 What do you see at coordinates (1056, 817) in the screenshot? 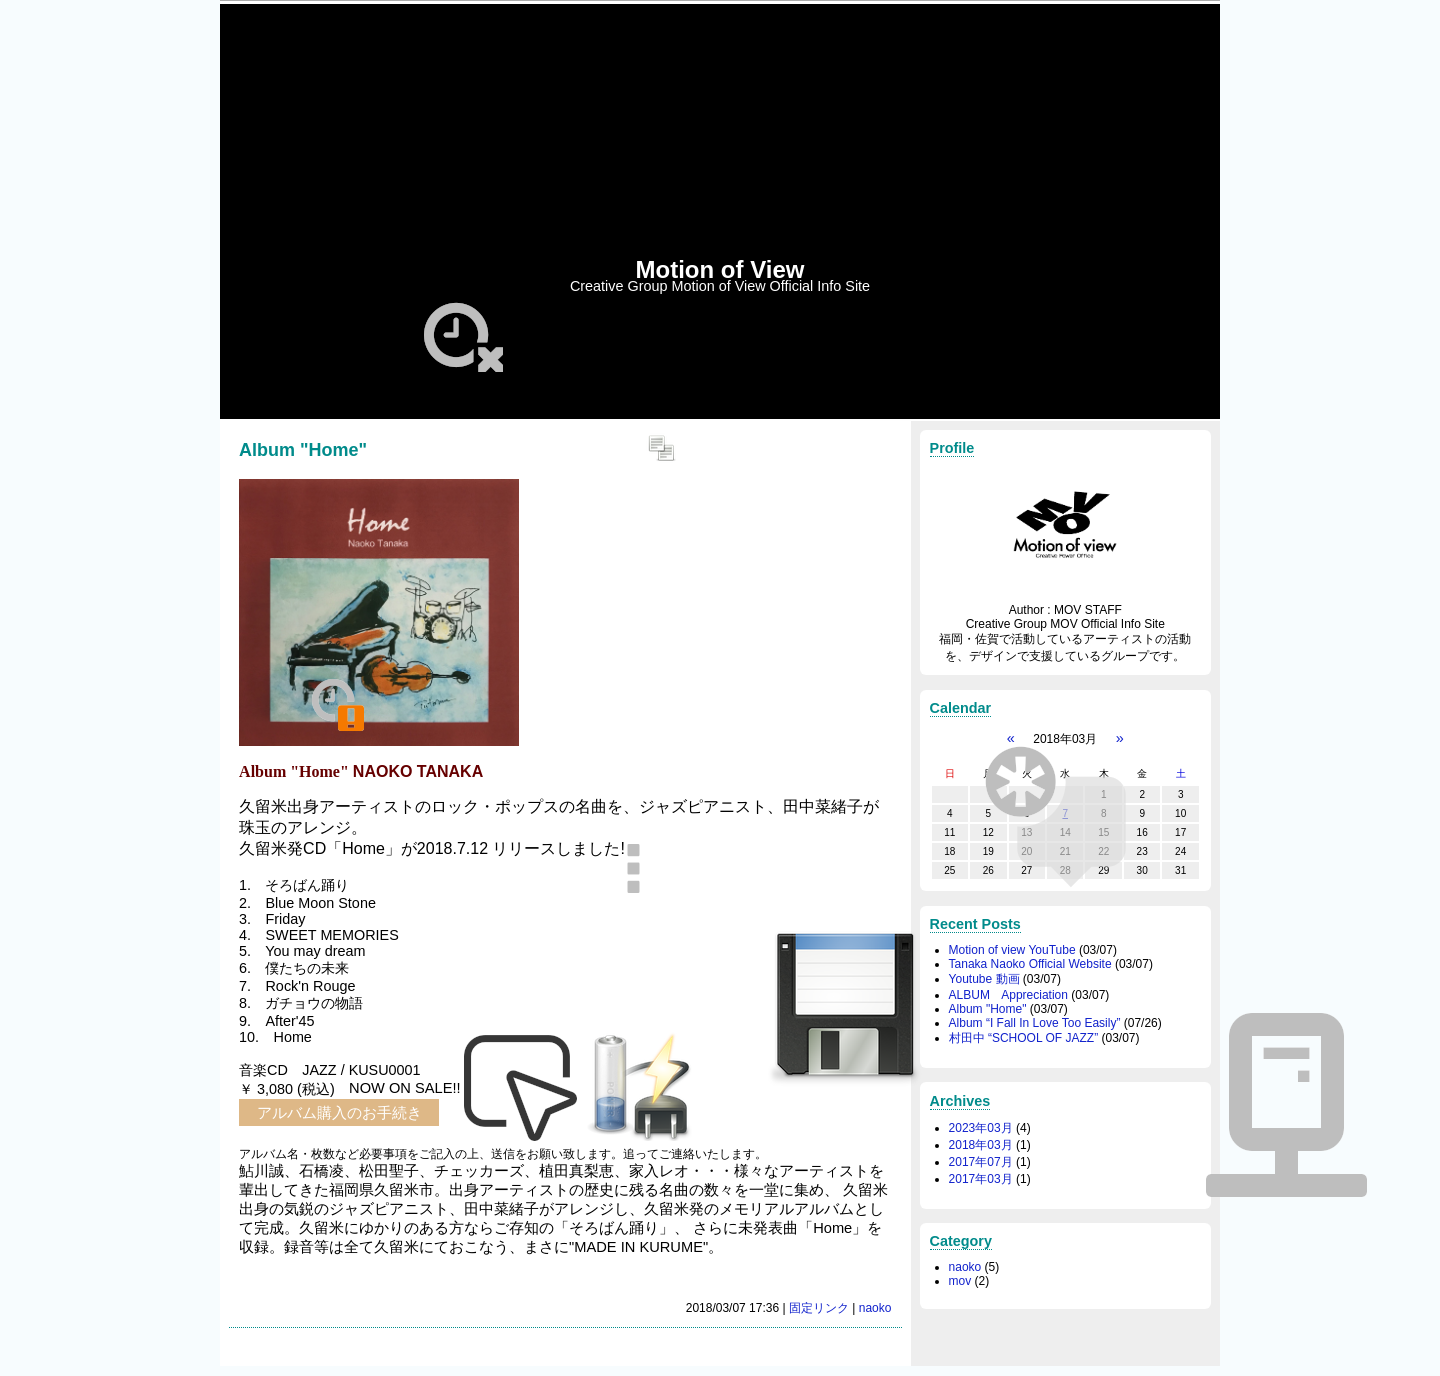
I see `configure notification settings` at bounding box center [1056, 817].